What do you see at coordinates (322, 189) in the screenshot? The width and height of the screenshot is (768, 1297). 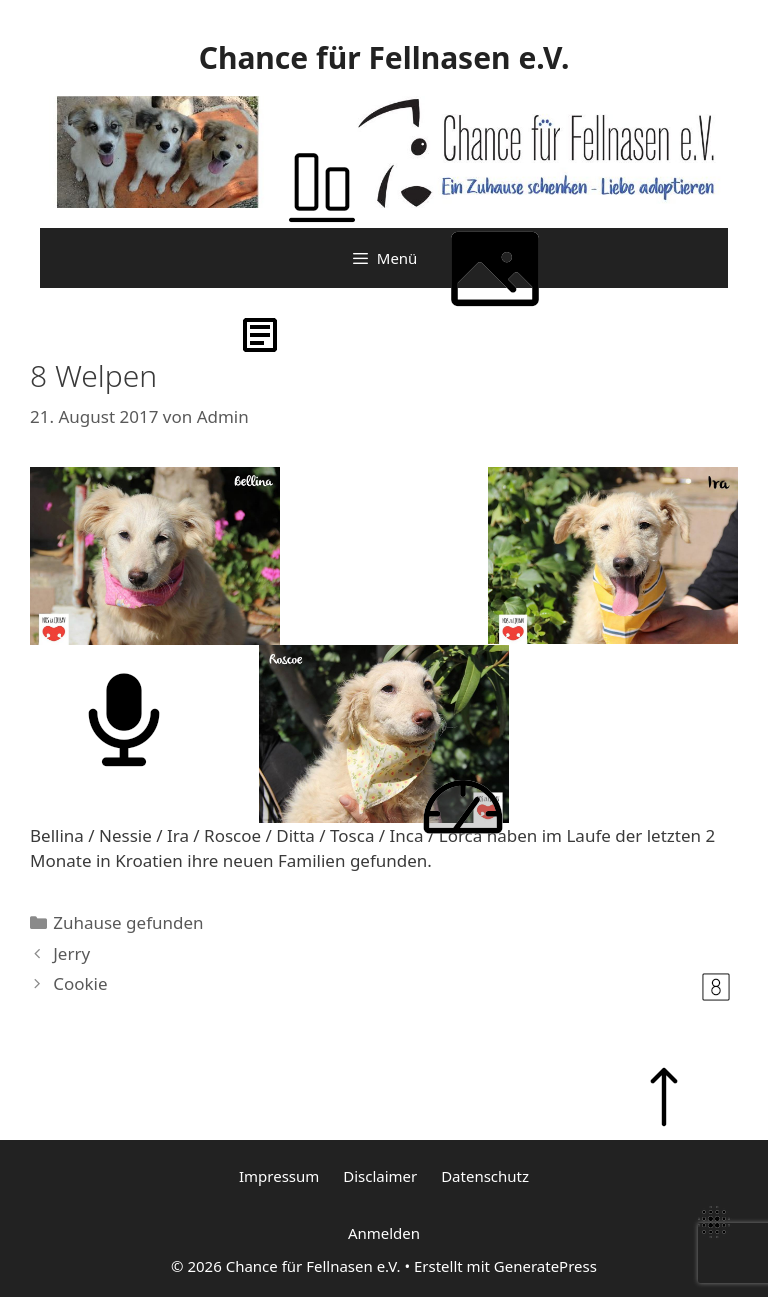 I see `align selected objects to the bottom edge` at bounding box center [322, 189].